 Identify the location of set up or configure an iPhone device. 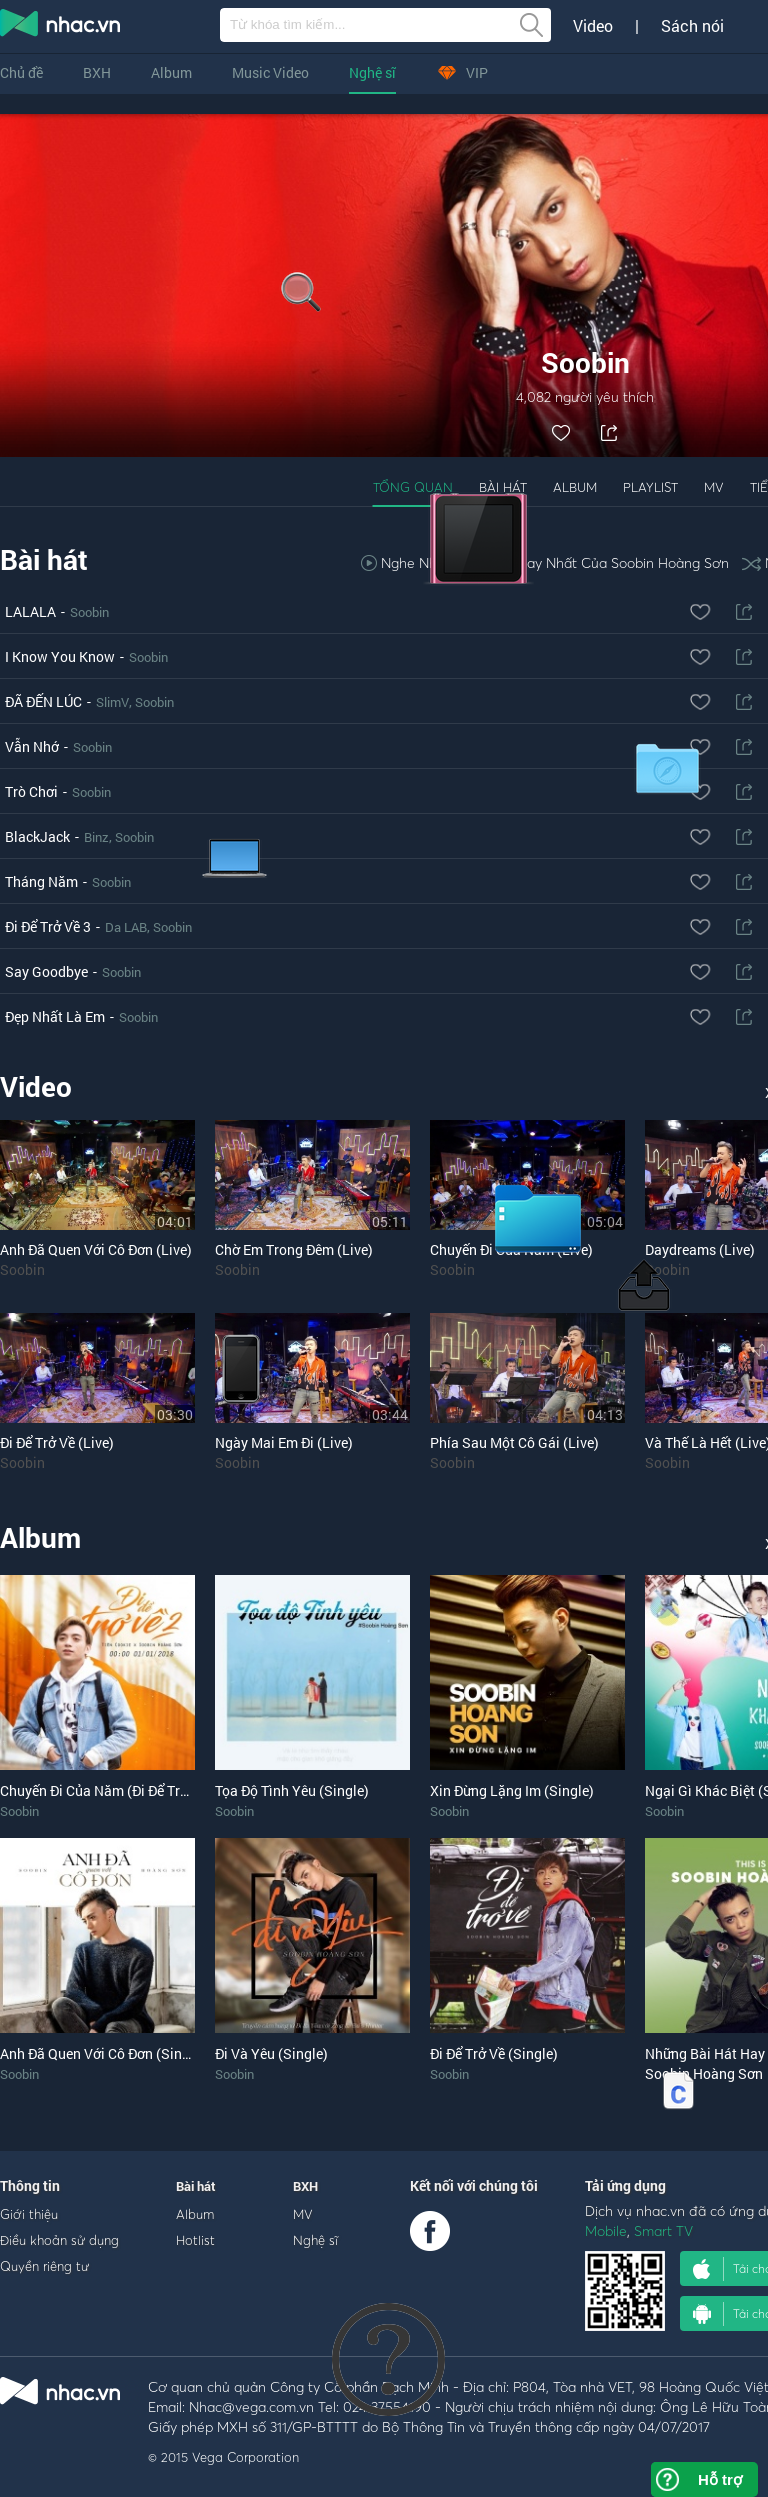
(241, 1368).